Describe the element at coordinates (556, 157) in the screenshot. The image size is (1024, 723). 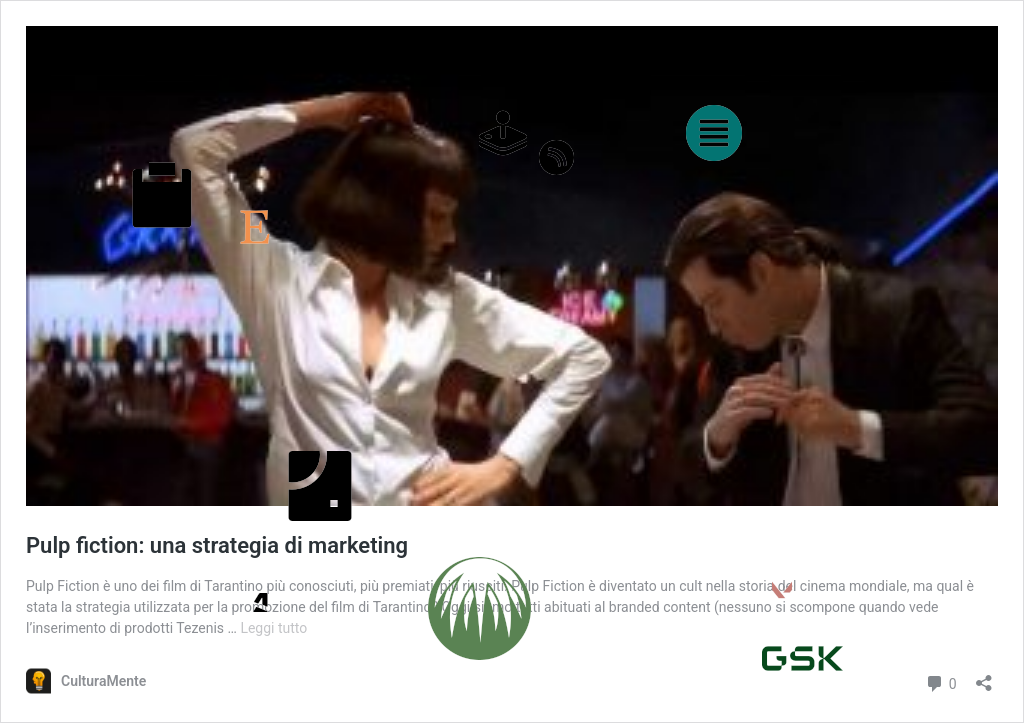
I see `visit hearthis.at music streaming platform` at that location.